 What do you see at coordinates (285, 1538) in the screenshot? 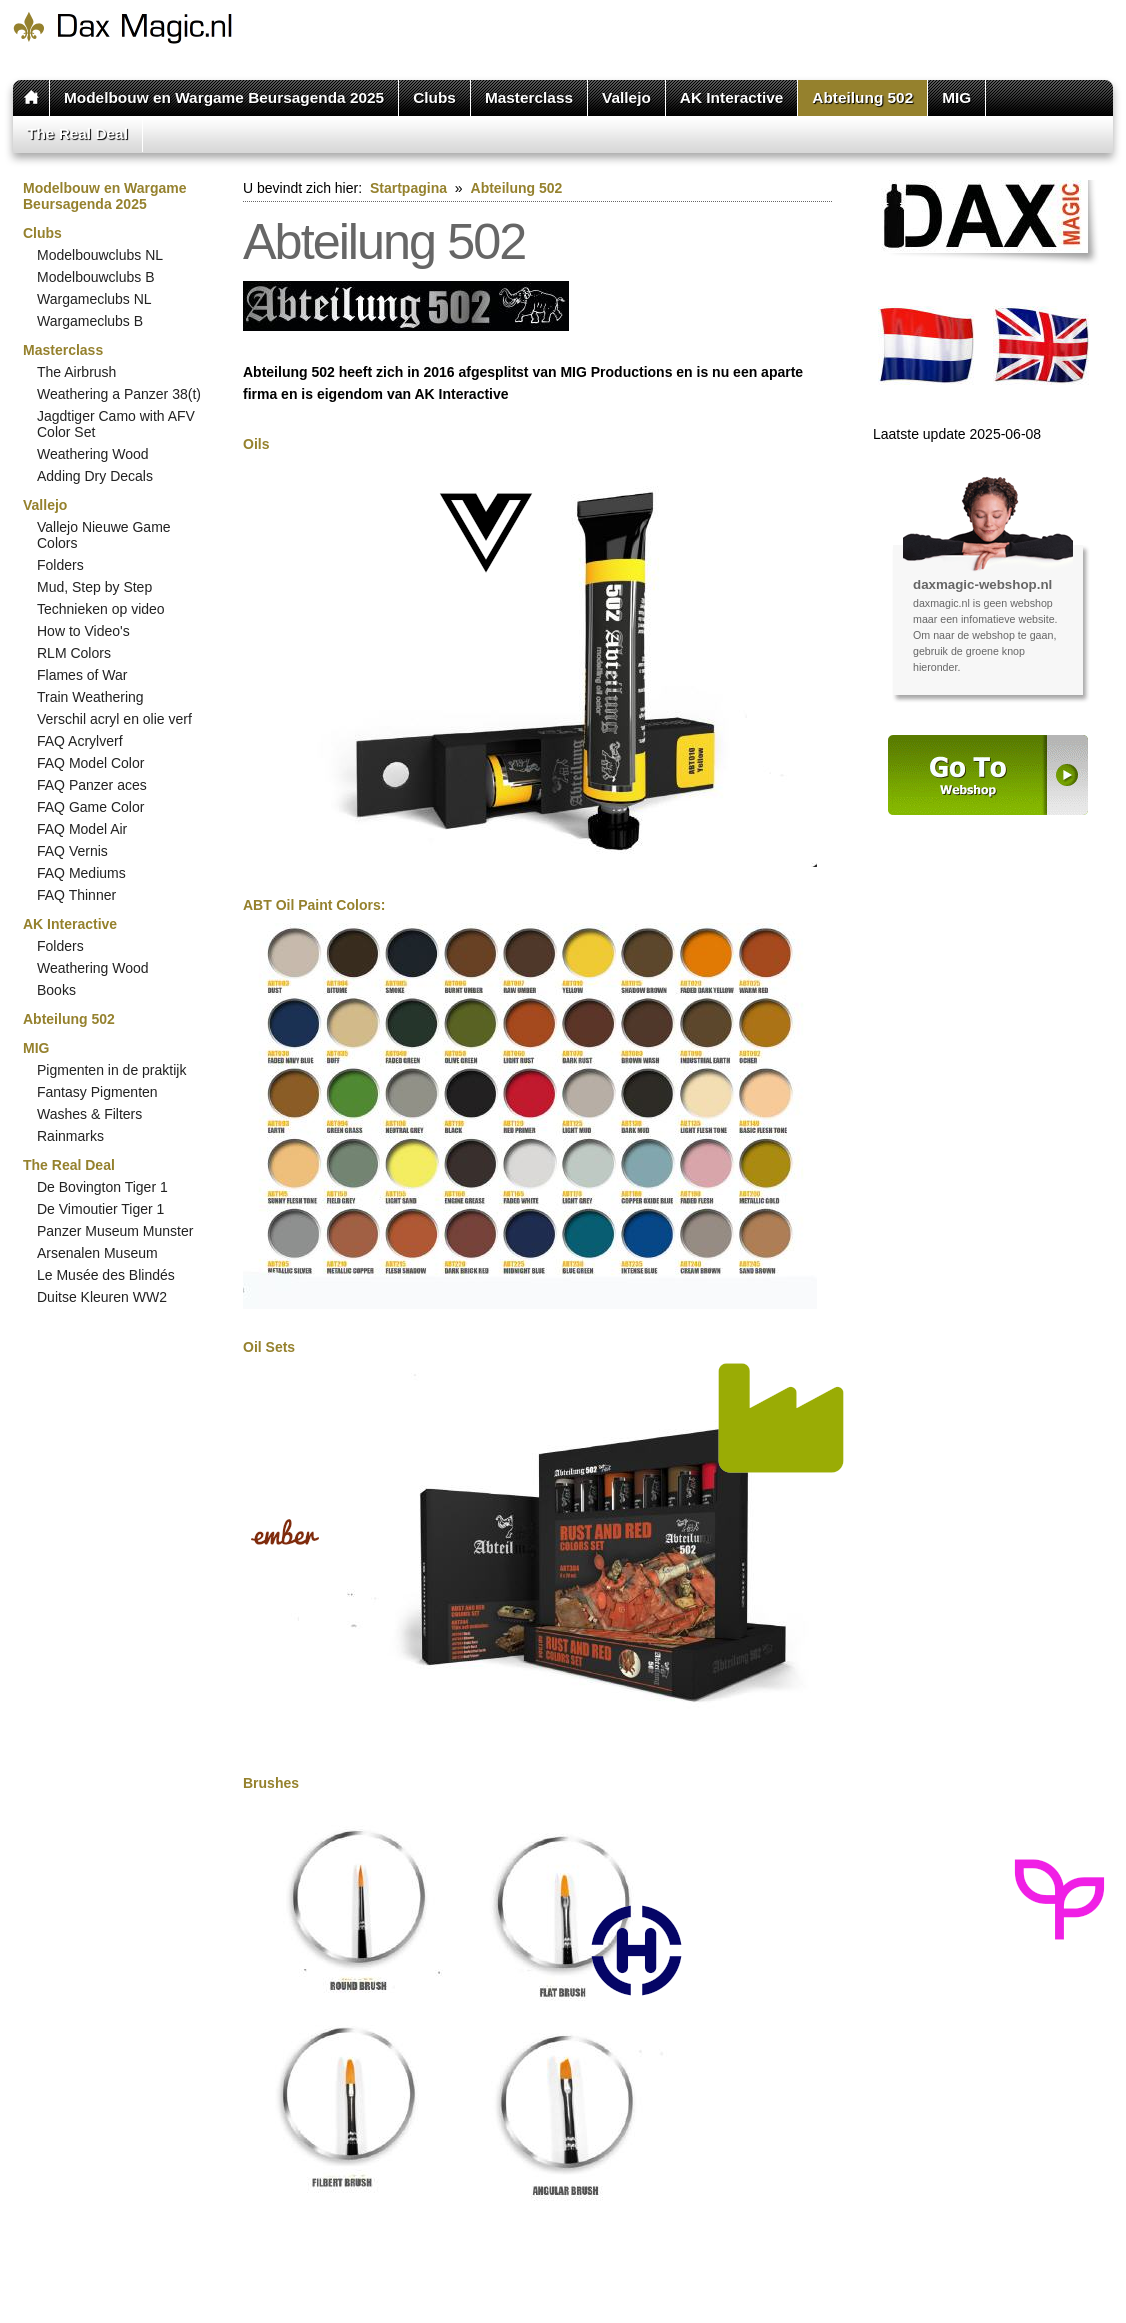
I see `ember.js framework logo` at bounding box center [285, 1538].